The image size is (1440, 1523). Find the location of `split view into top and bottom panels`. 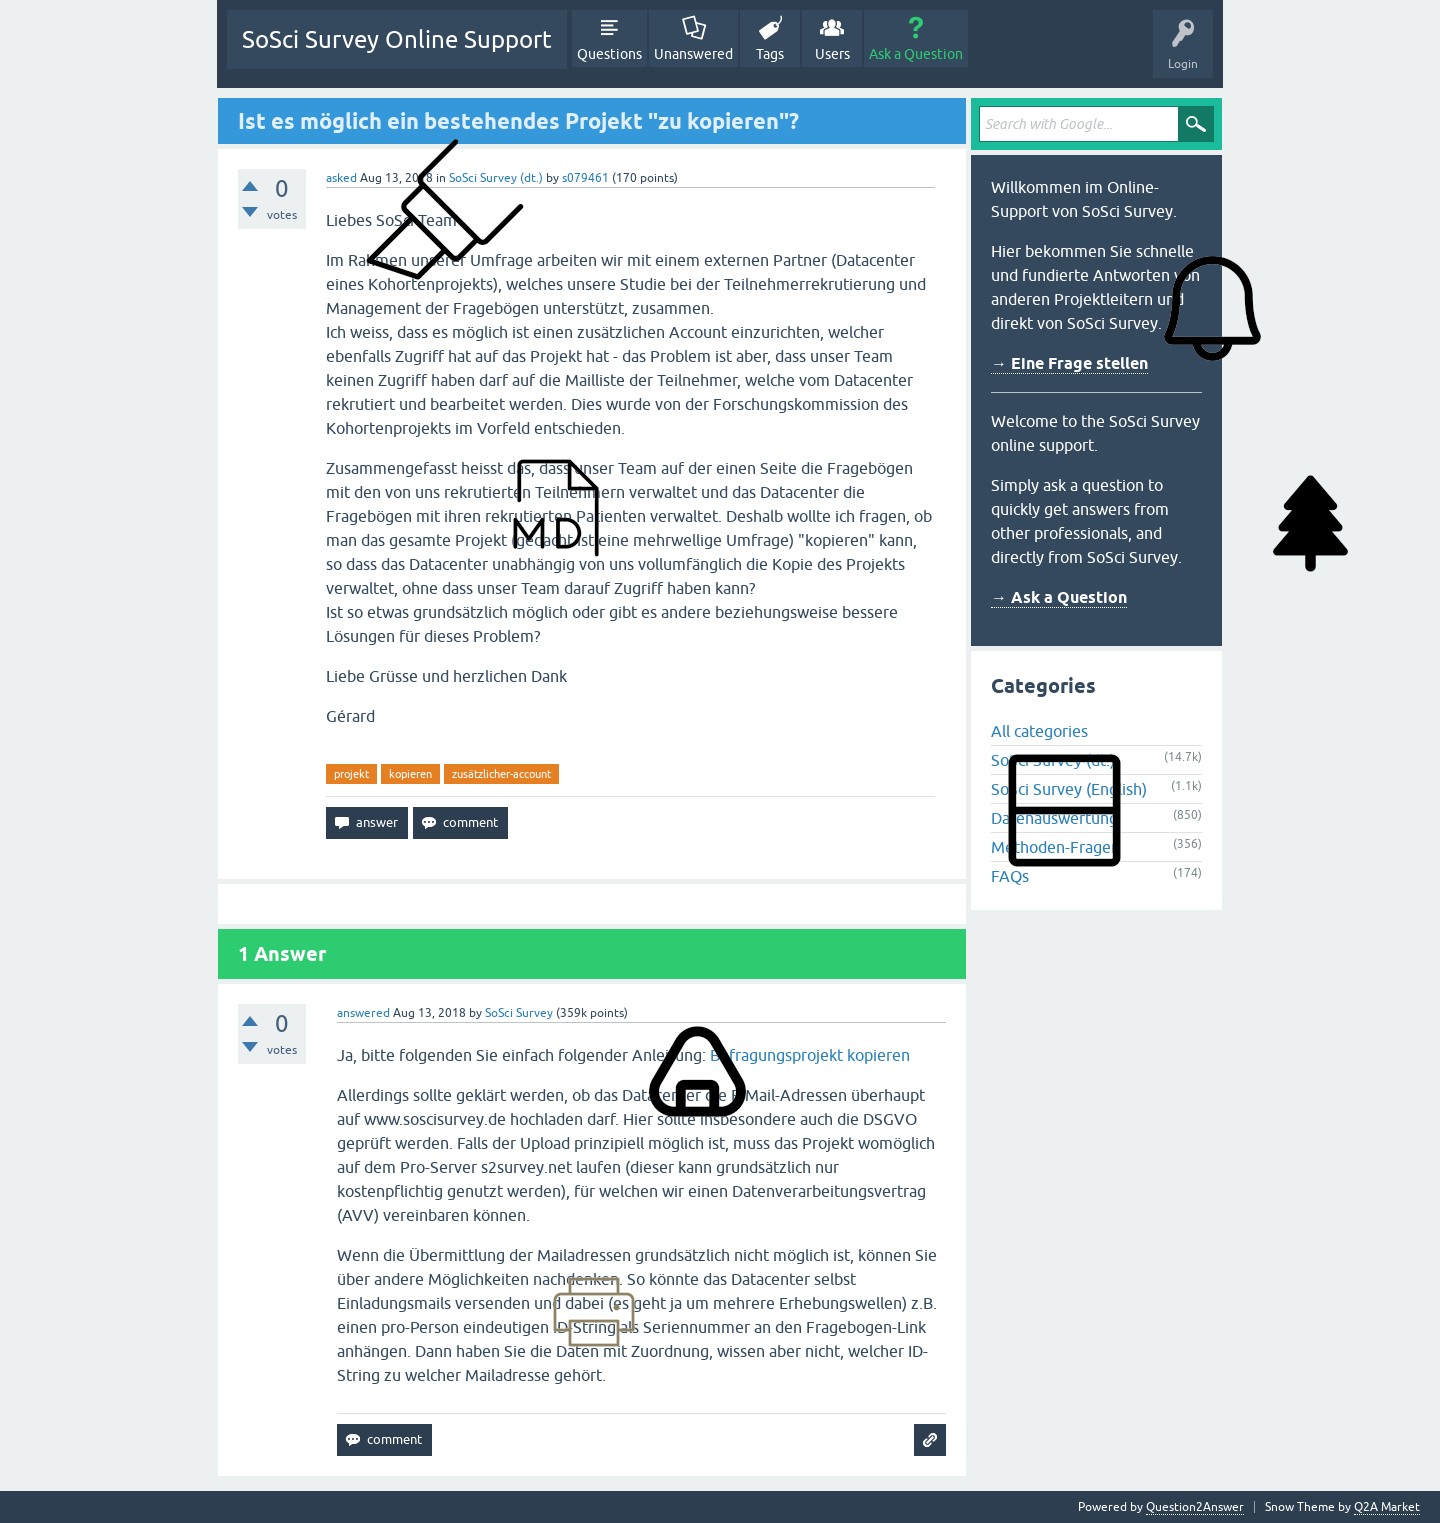

split view into top and bottom panels is located at coordinates (1064, 810).